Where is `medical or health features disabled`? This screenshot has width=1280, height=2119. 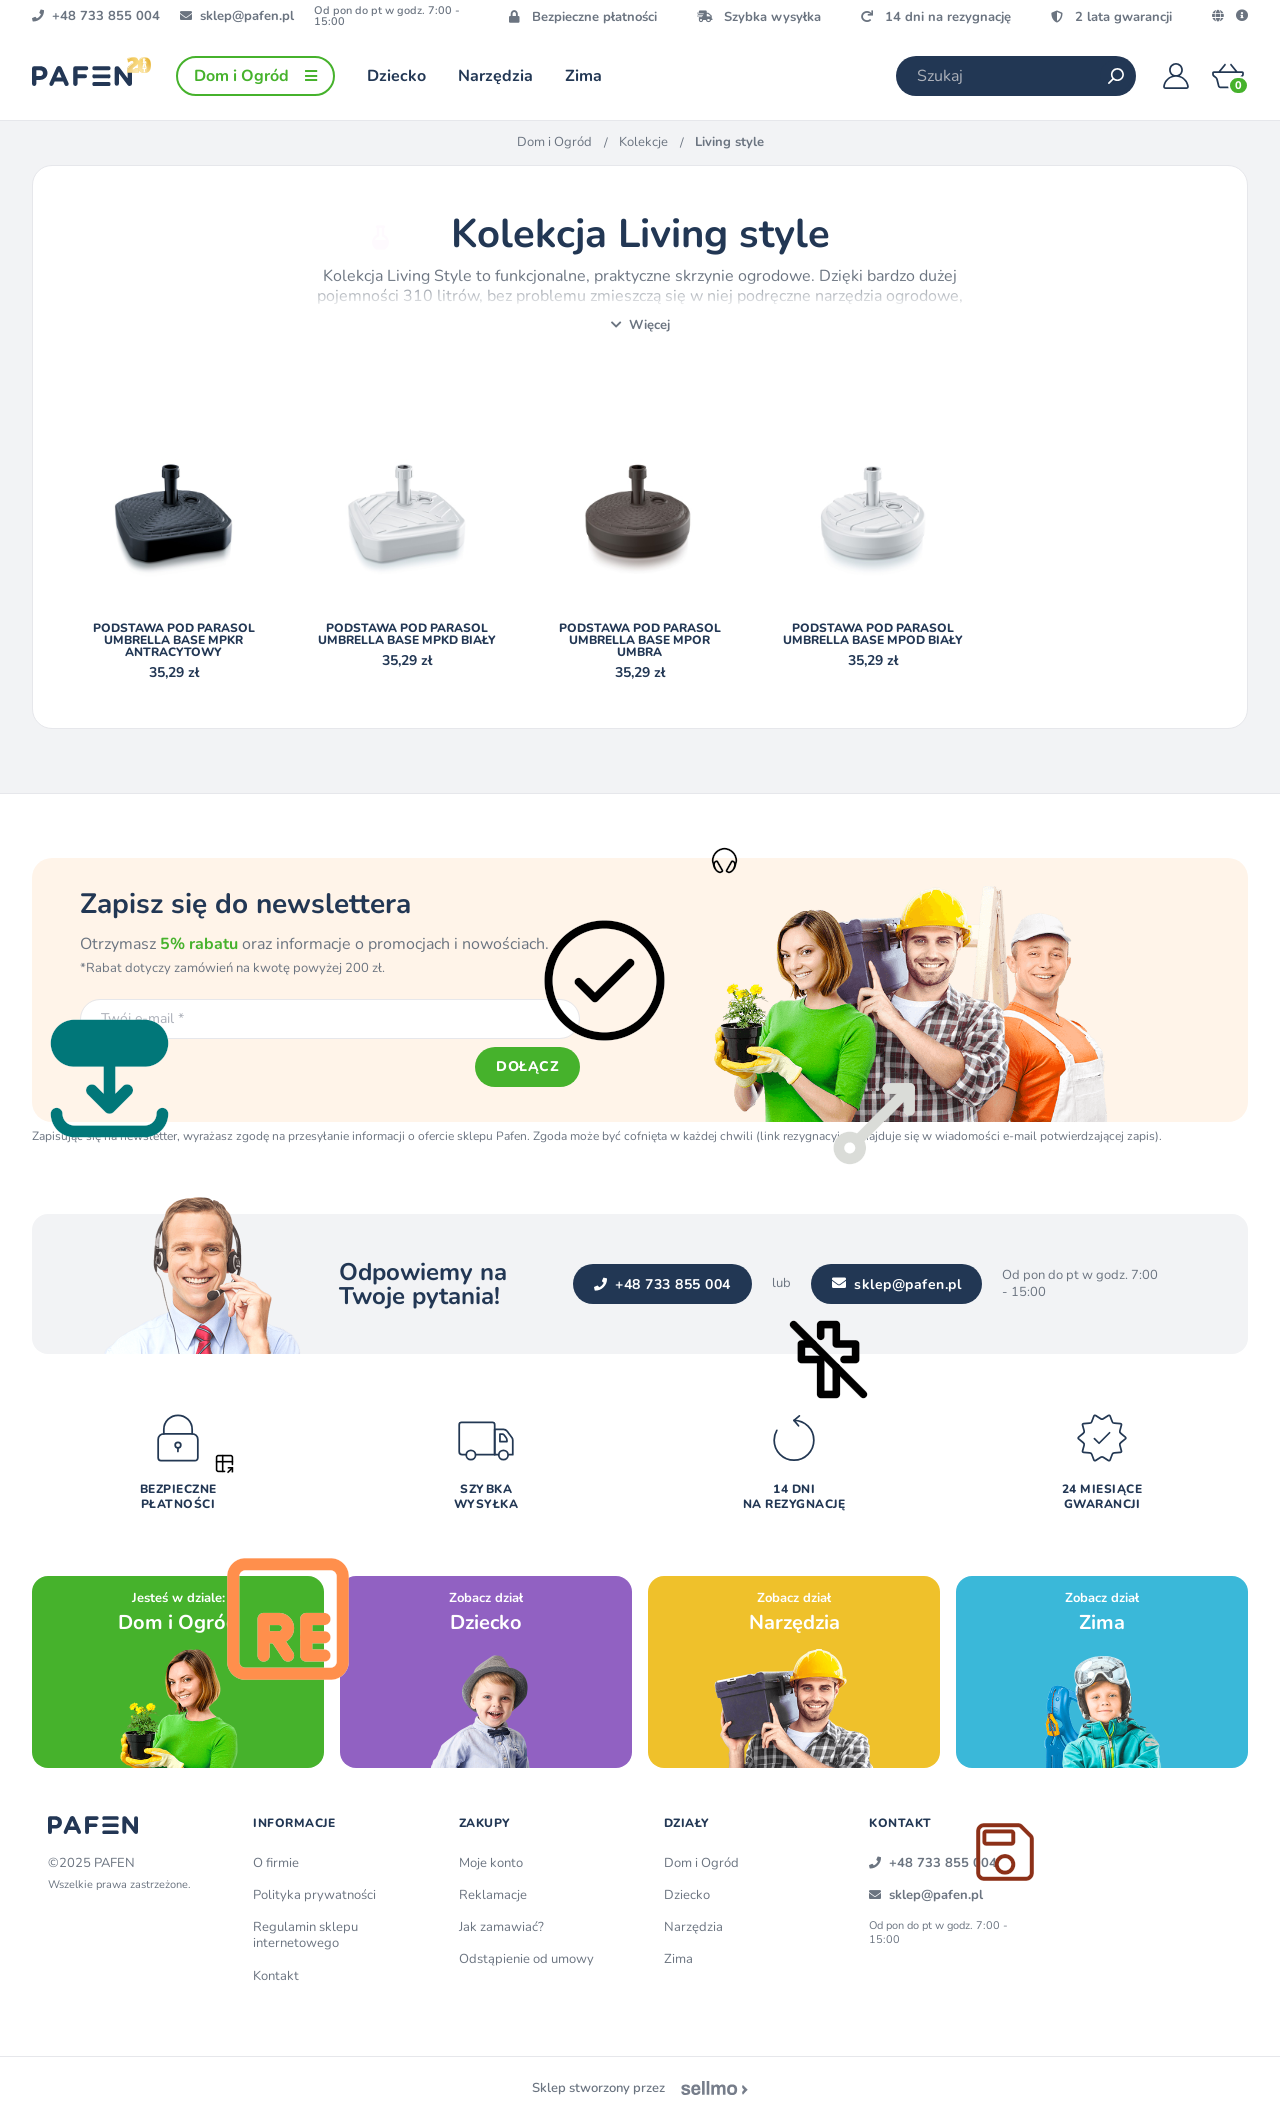 medical or health features disabled is located at coordinates (828, 1359).